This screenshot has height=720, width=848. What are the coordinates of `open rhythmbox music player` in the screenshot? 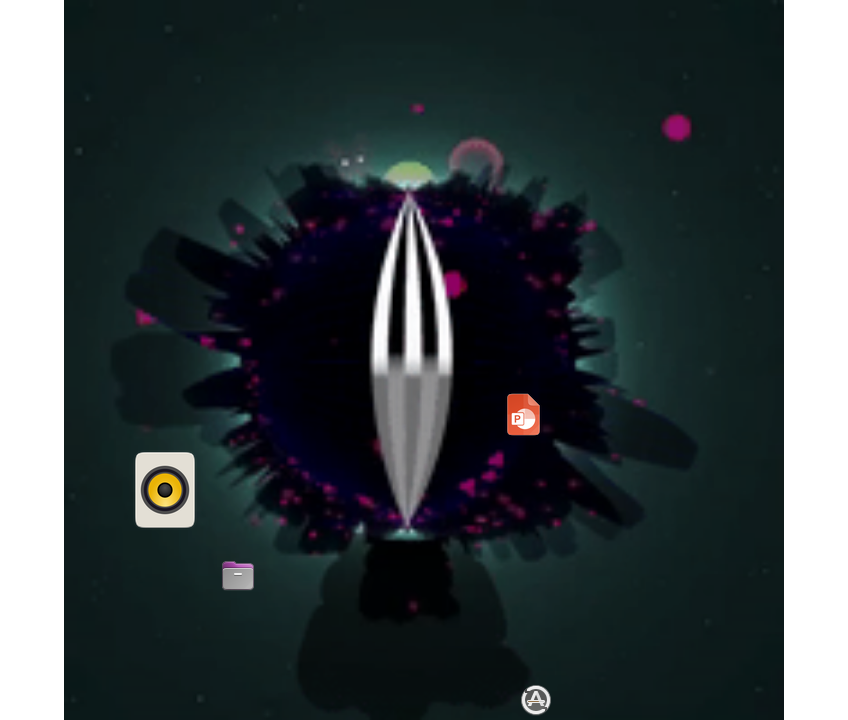 It's located at (165, 490).